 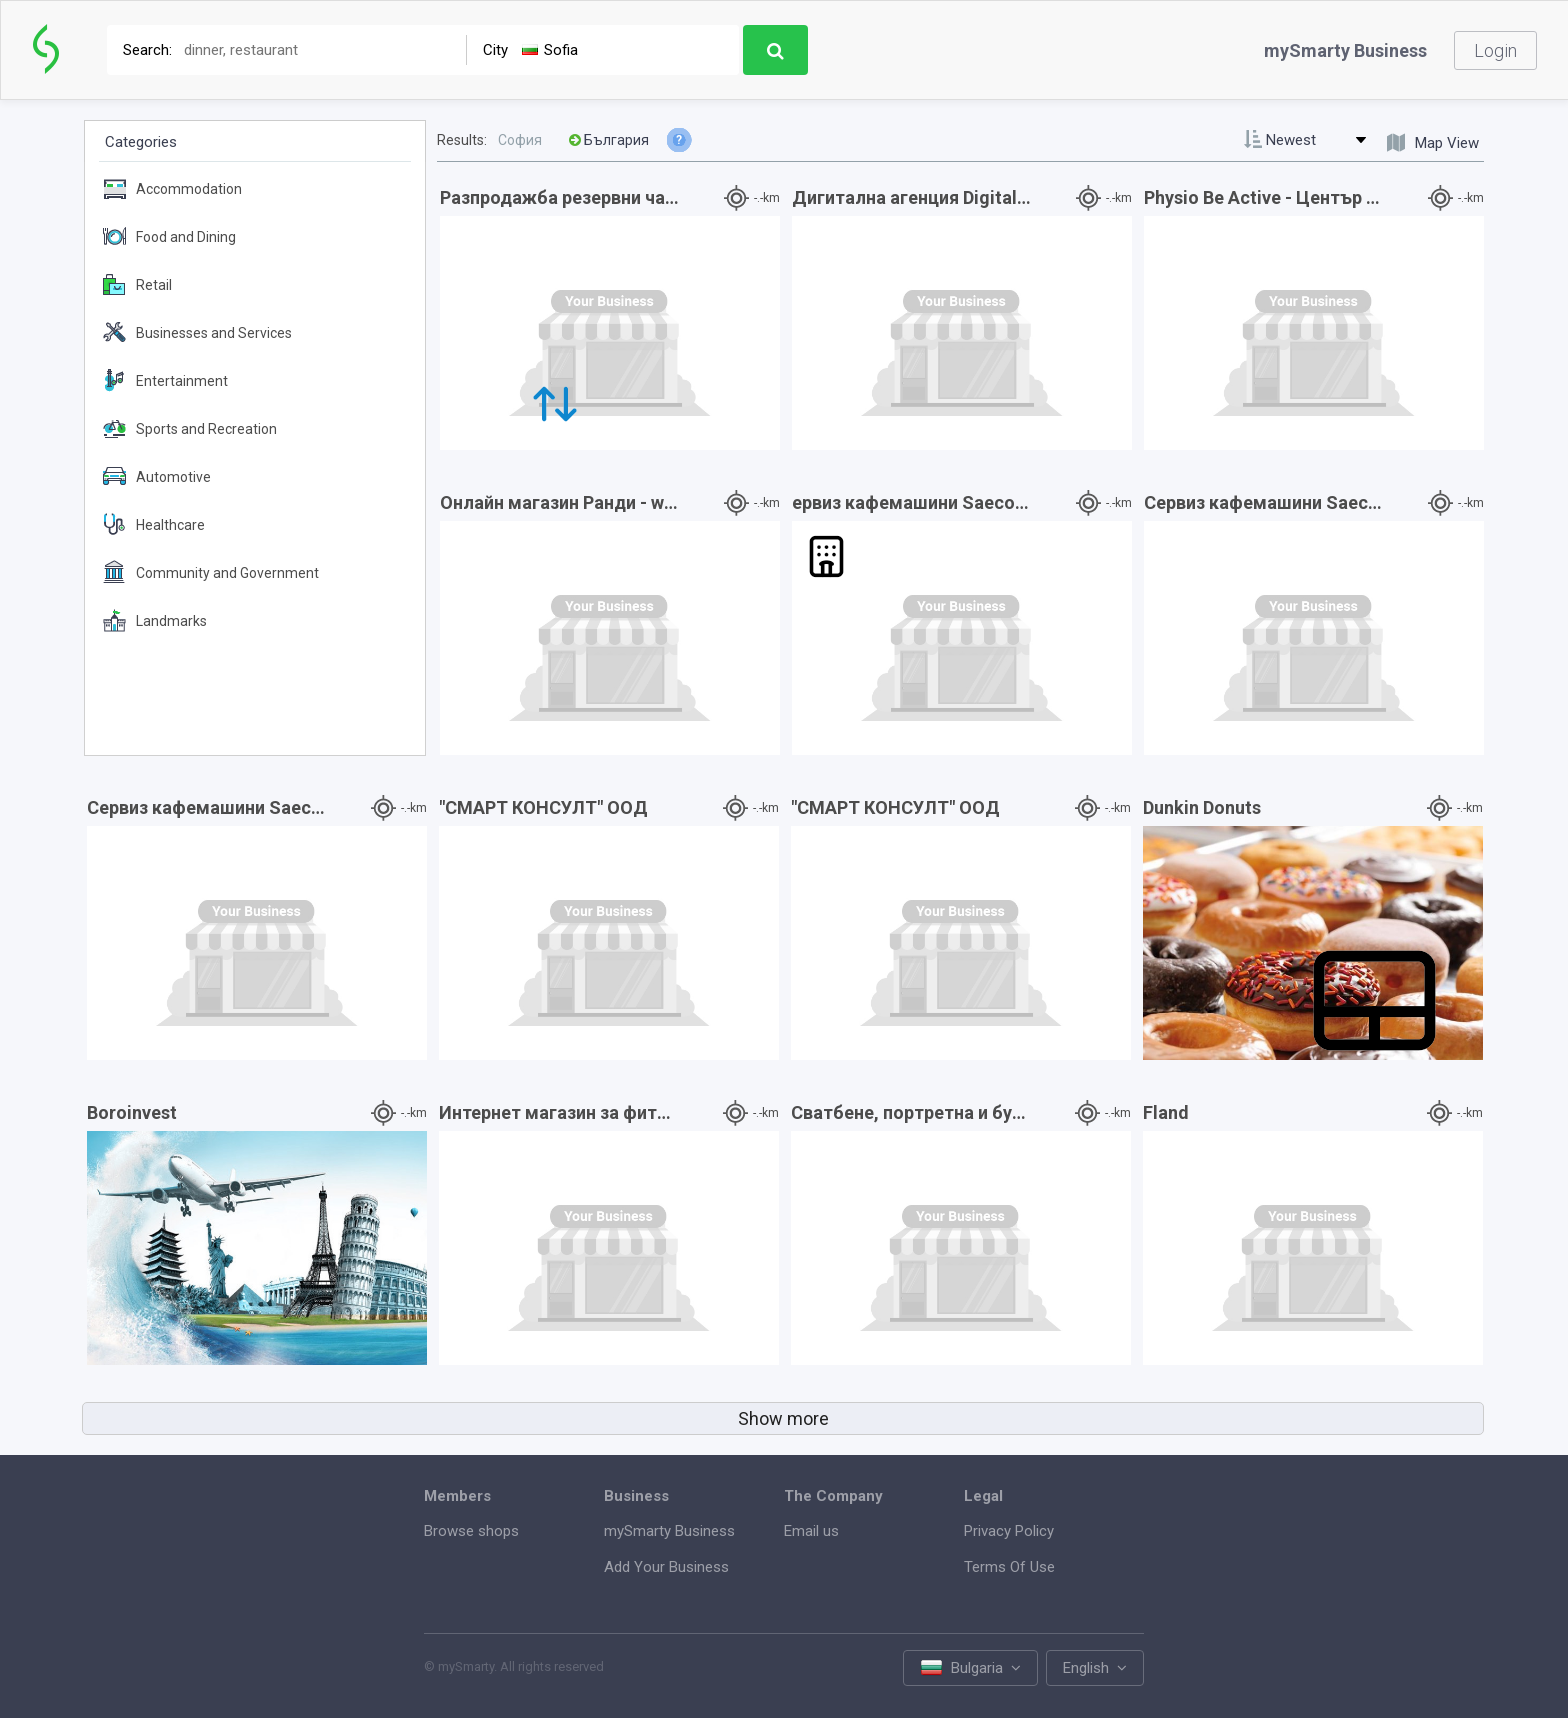 I want to click on sort items in ascending or descending order, so click(x=555, y=404).